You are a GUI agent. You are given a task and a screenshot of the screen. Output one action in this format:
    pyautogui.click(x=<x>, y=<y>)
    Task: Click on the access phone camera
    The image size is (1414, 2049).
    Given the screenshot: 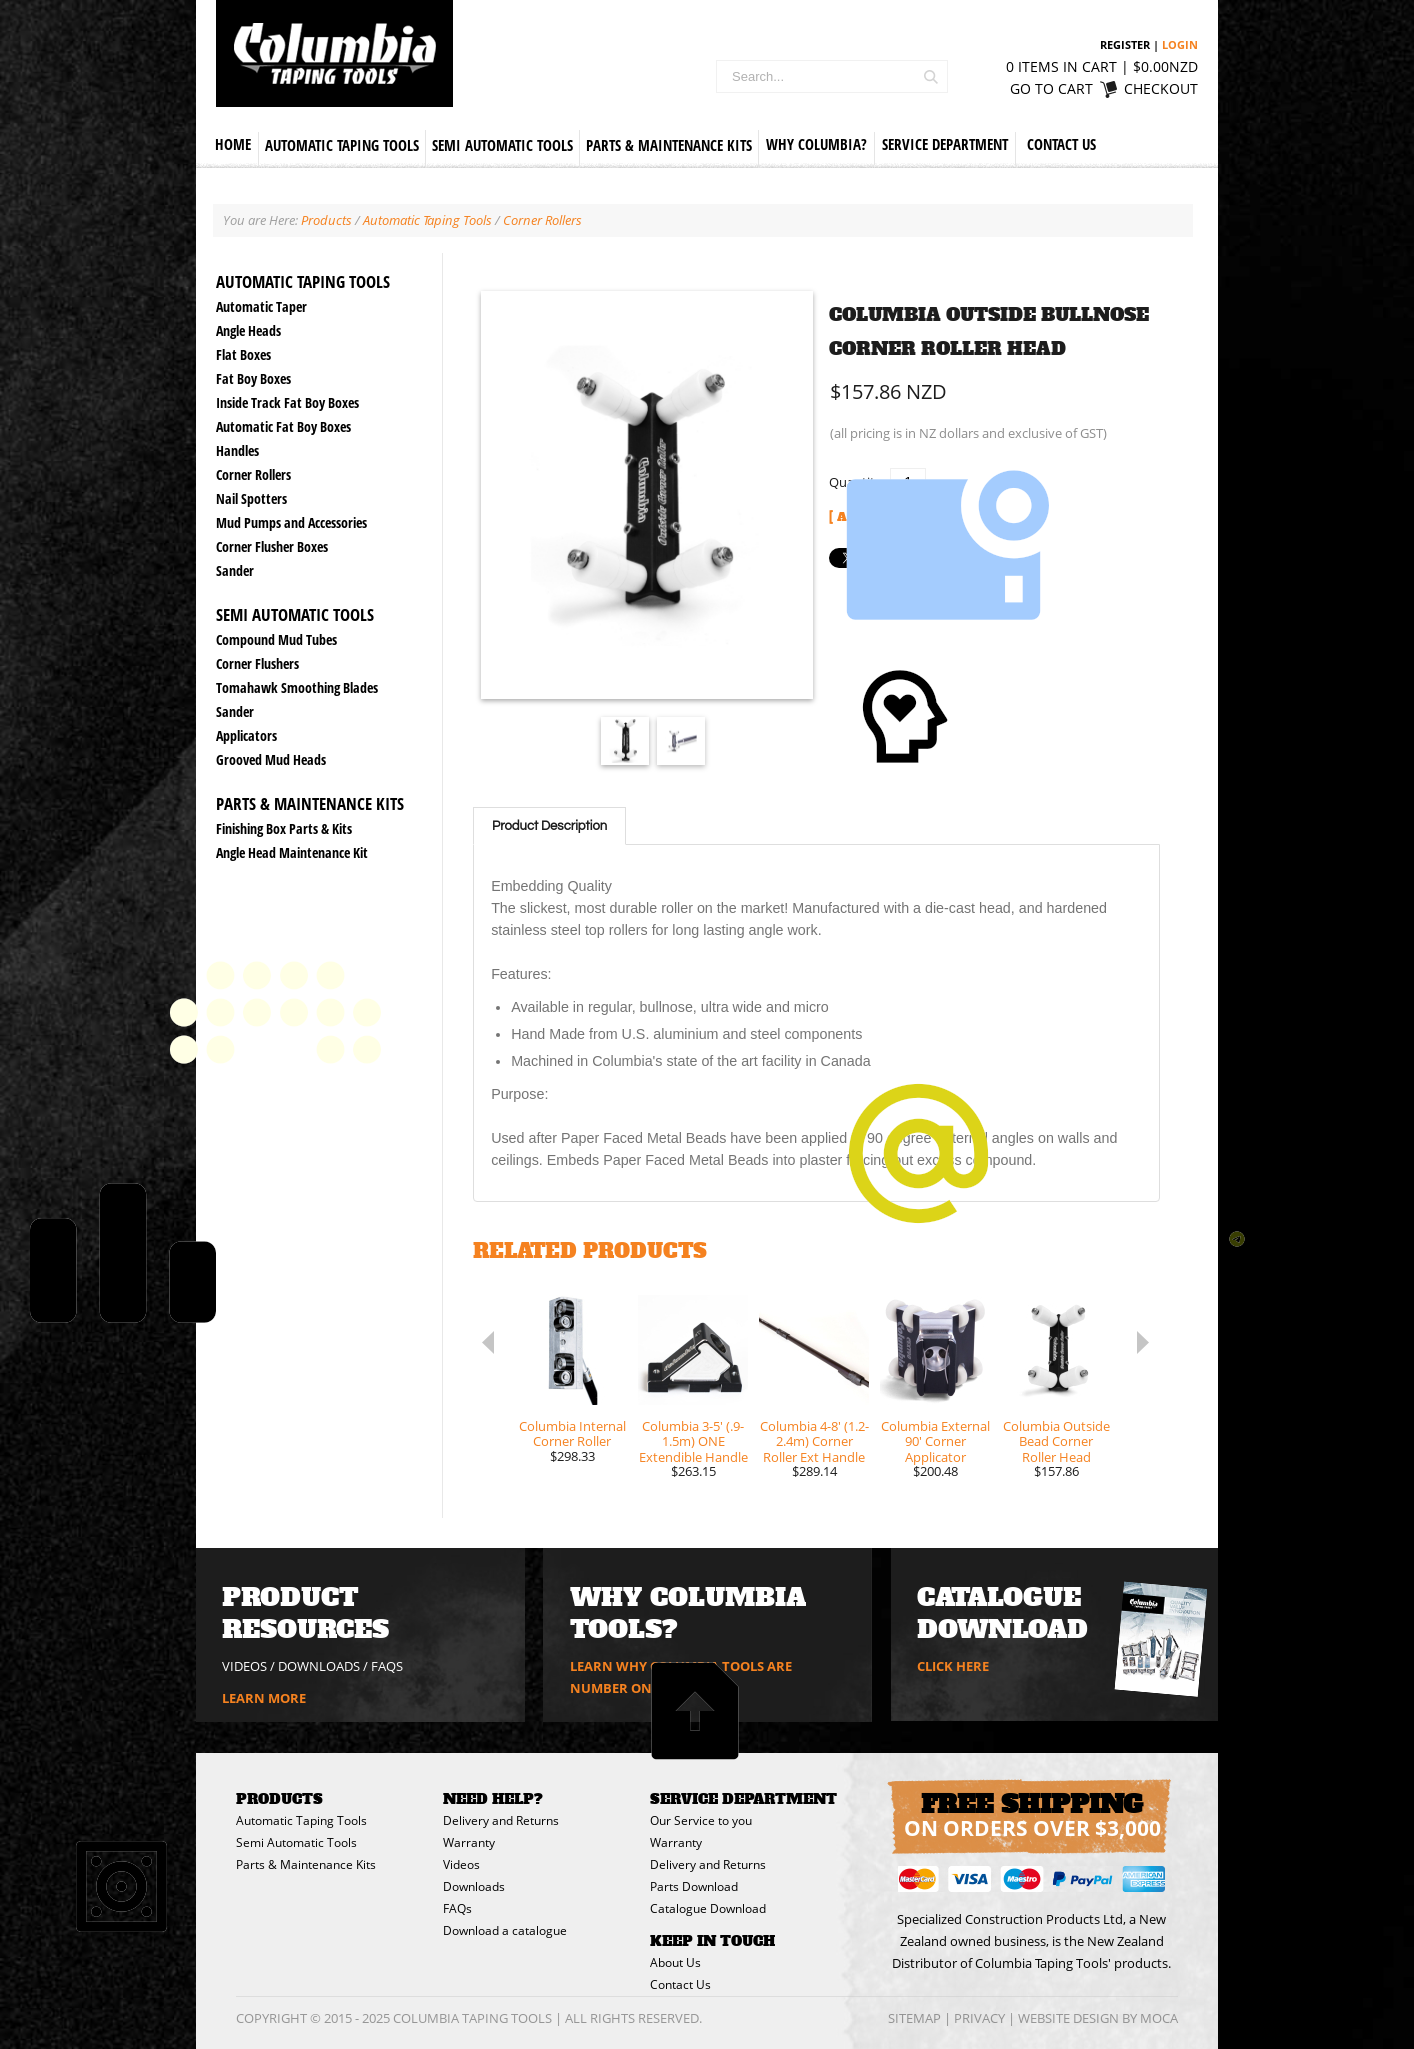 What is the action you would take?
    pyautogui.click(x=943, y=549)
    